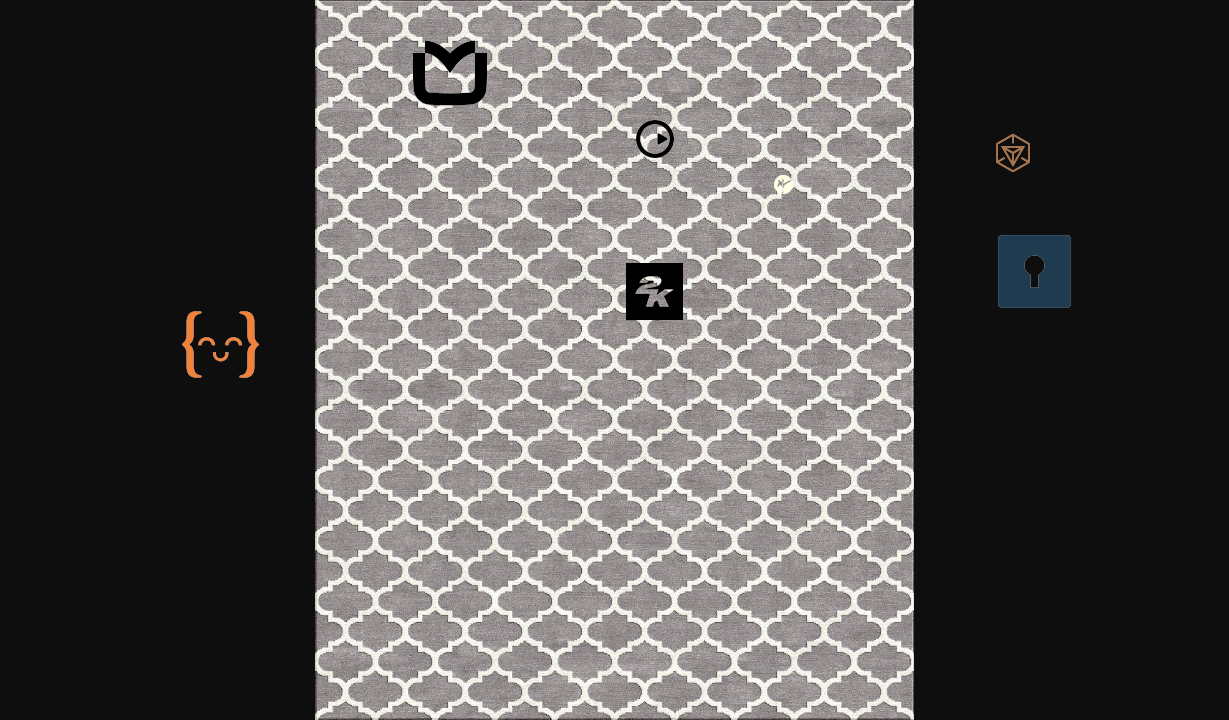  I want to click on 2K Games company logo, so click(654, 291).